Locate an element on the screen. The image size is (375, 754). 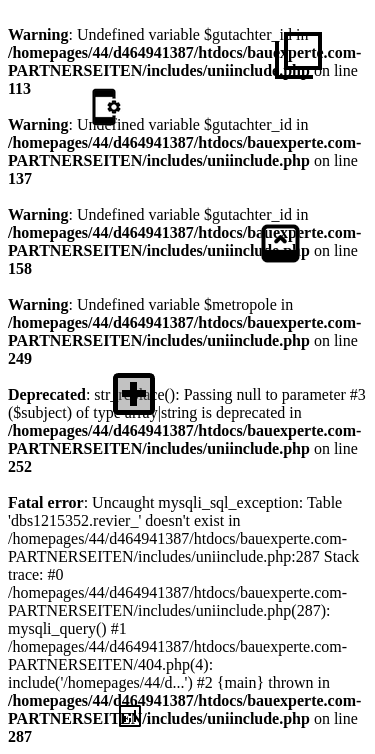
open app settings is located at coordinates (104, 107).